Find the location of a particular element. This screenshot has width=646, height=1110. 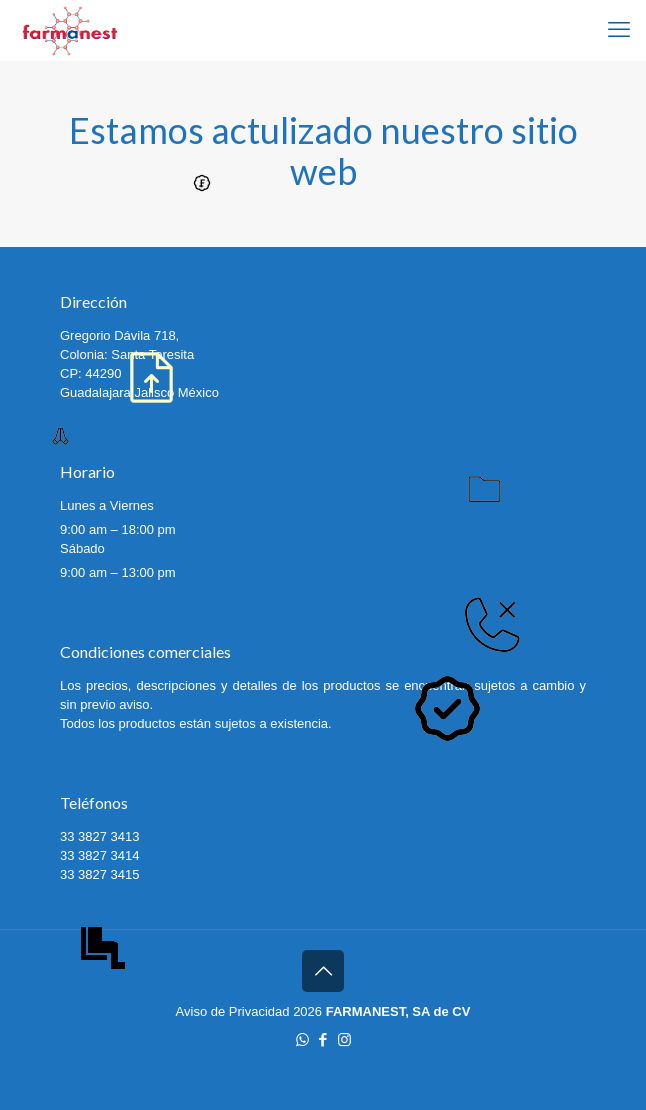

express gratitude or thanks is located at coordinates (60, 436).